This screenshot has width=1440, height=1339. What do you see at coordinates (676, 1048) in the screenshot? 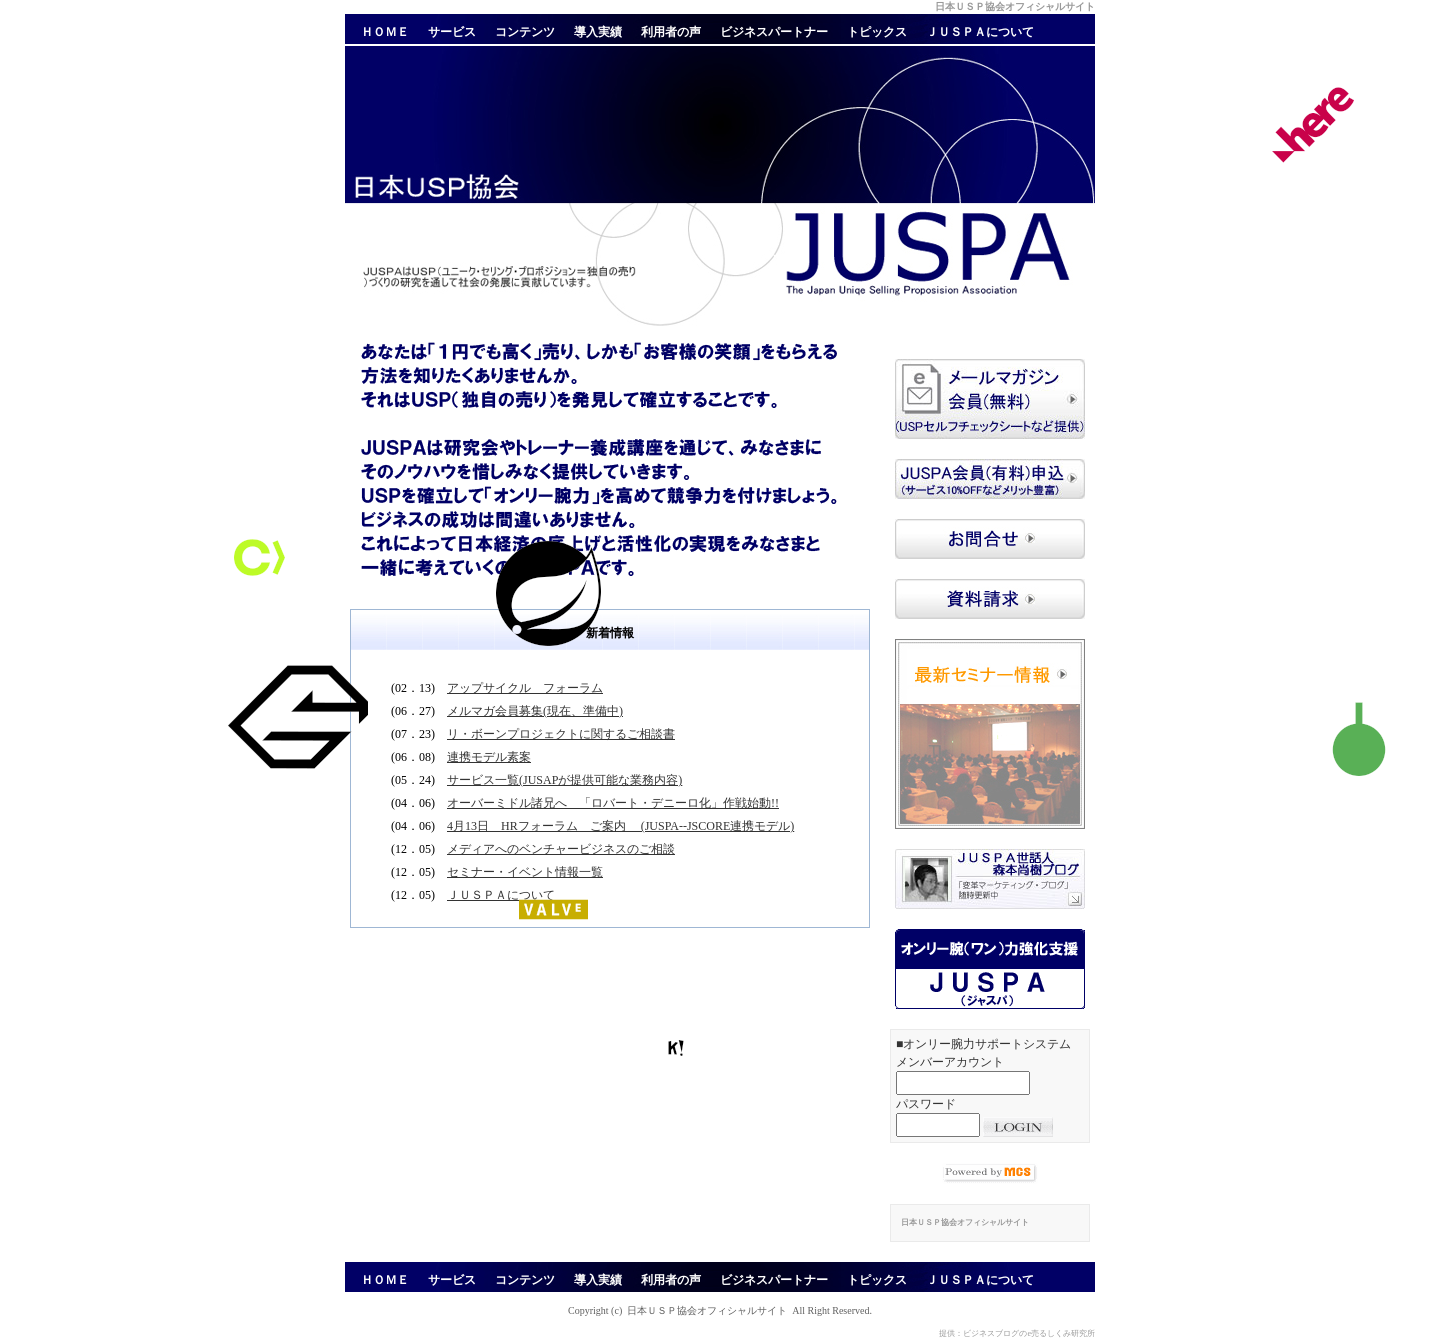
I see `open Kahoot! app` at bounding box center [676, 1048].